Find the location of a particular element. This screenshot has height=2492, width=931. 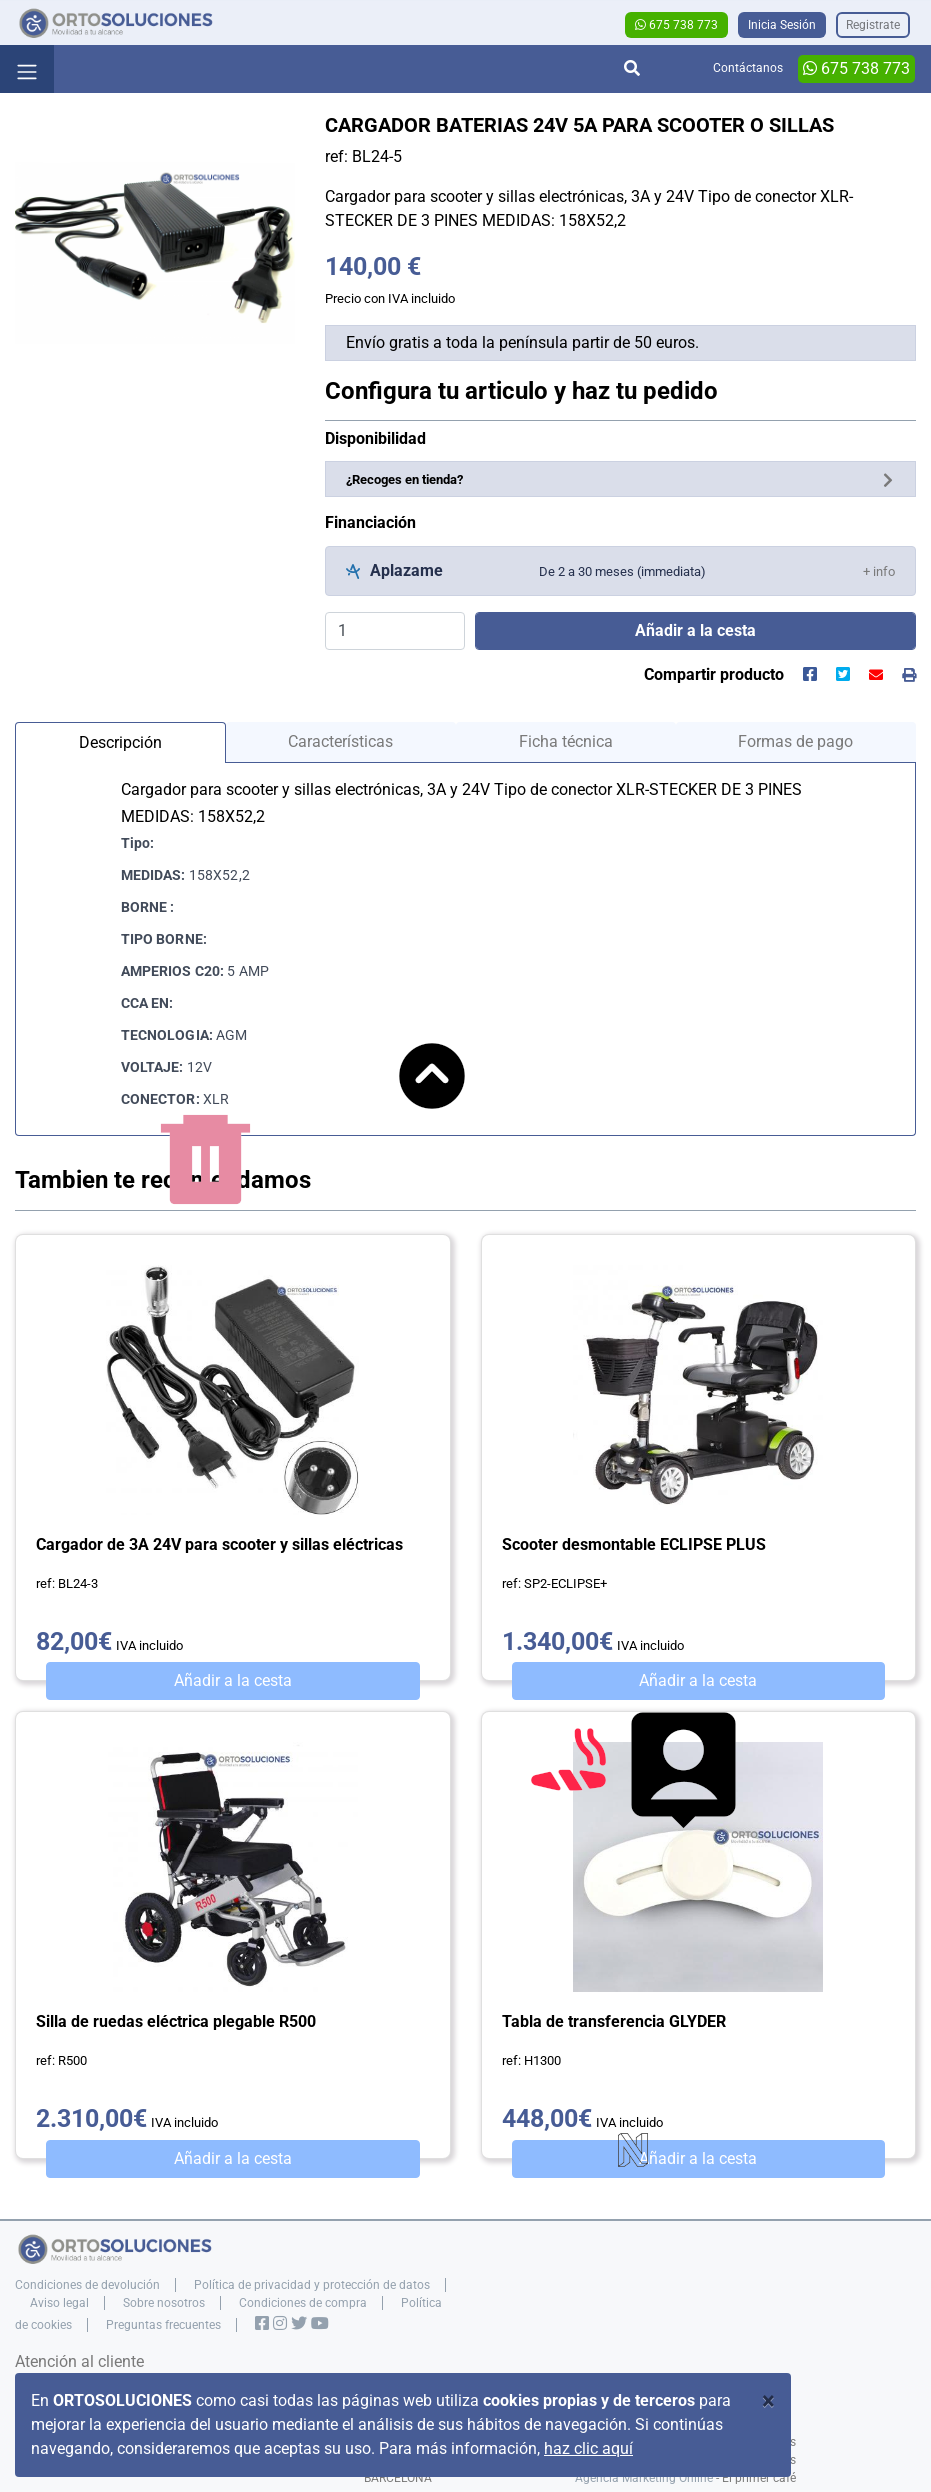

delete selected item is located at coordinates (205, 1159).